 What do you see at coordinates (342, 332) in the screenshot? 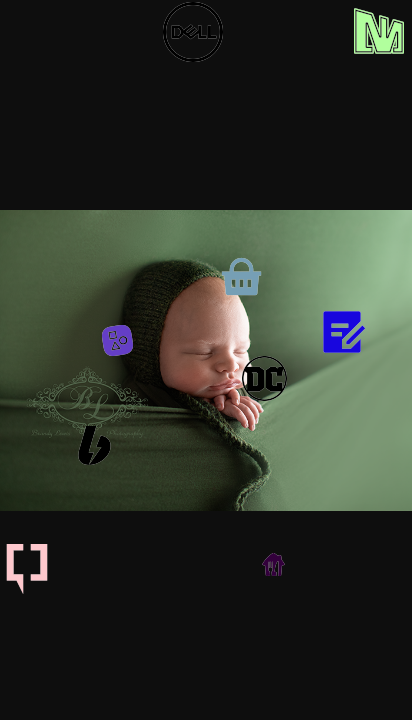
I see `edit or compose a draft document` at bounding box center [342, 332].